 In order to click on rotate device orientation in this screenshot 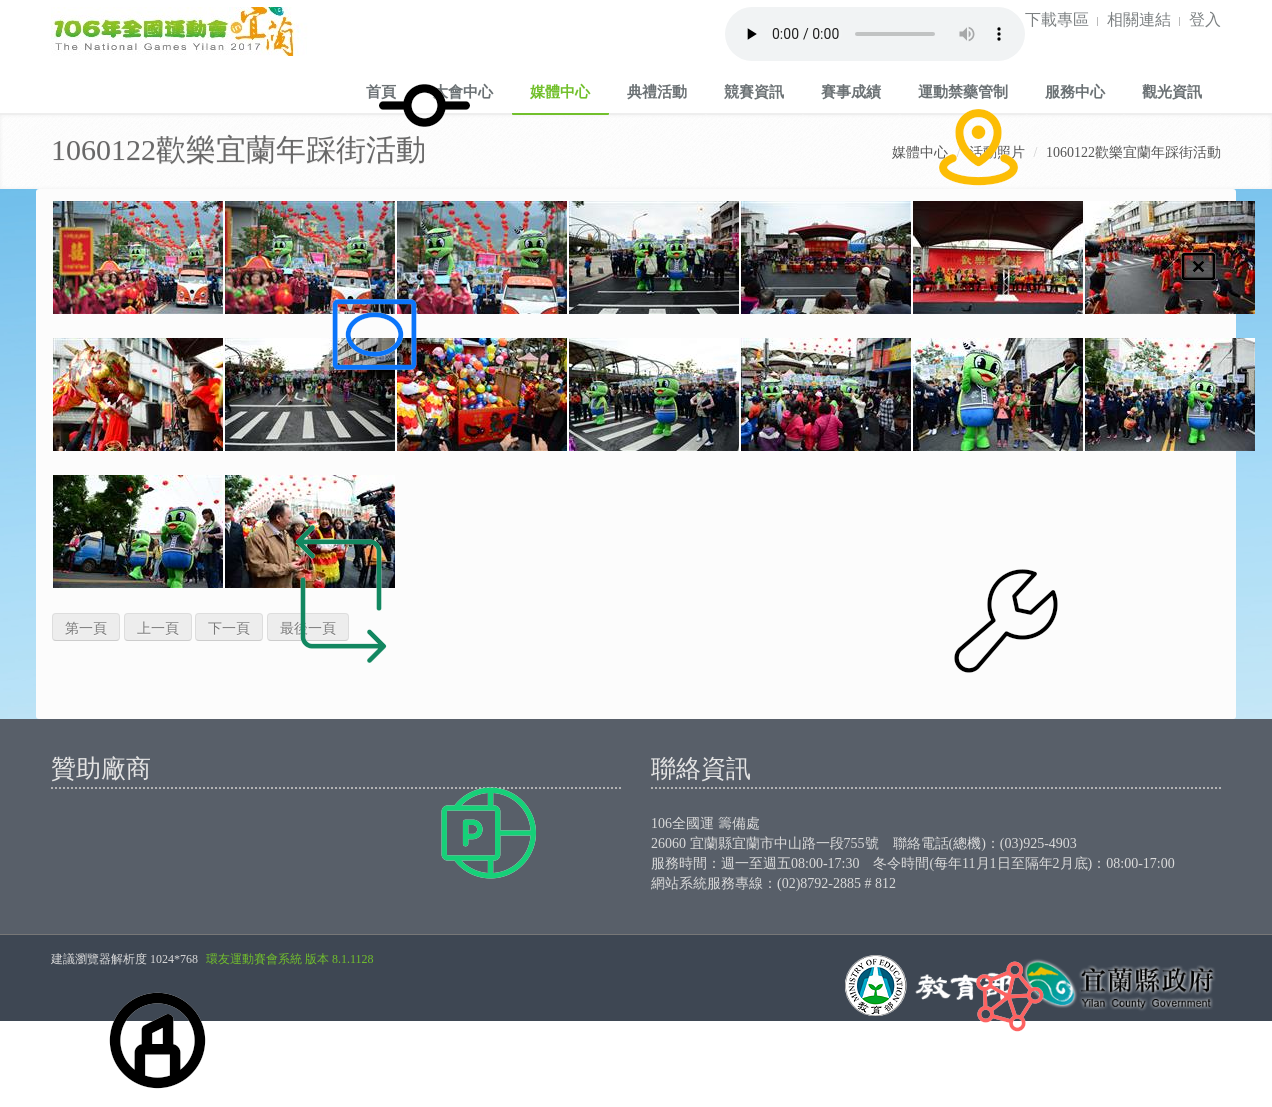, I will do `click(341, 594)`.